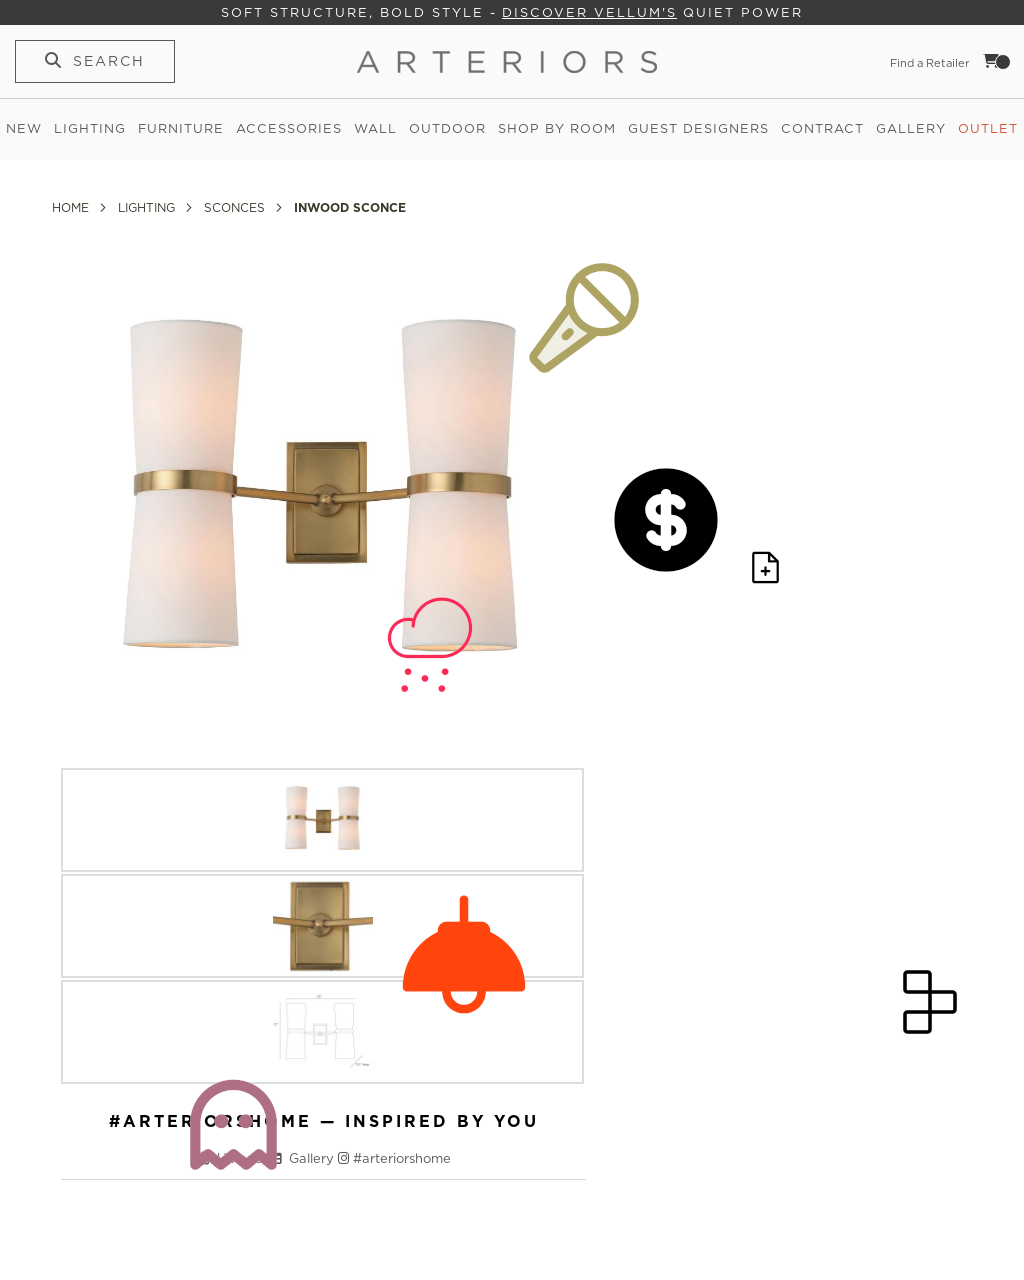 Image resolution: width=1024 pixels, height=1280 pixels. Describe the element at coordinates (765, 567) in the screenshot. I see `create a new file` at that location.